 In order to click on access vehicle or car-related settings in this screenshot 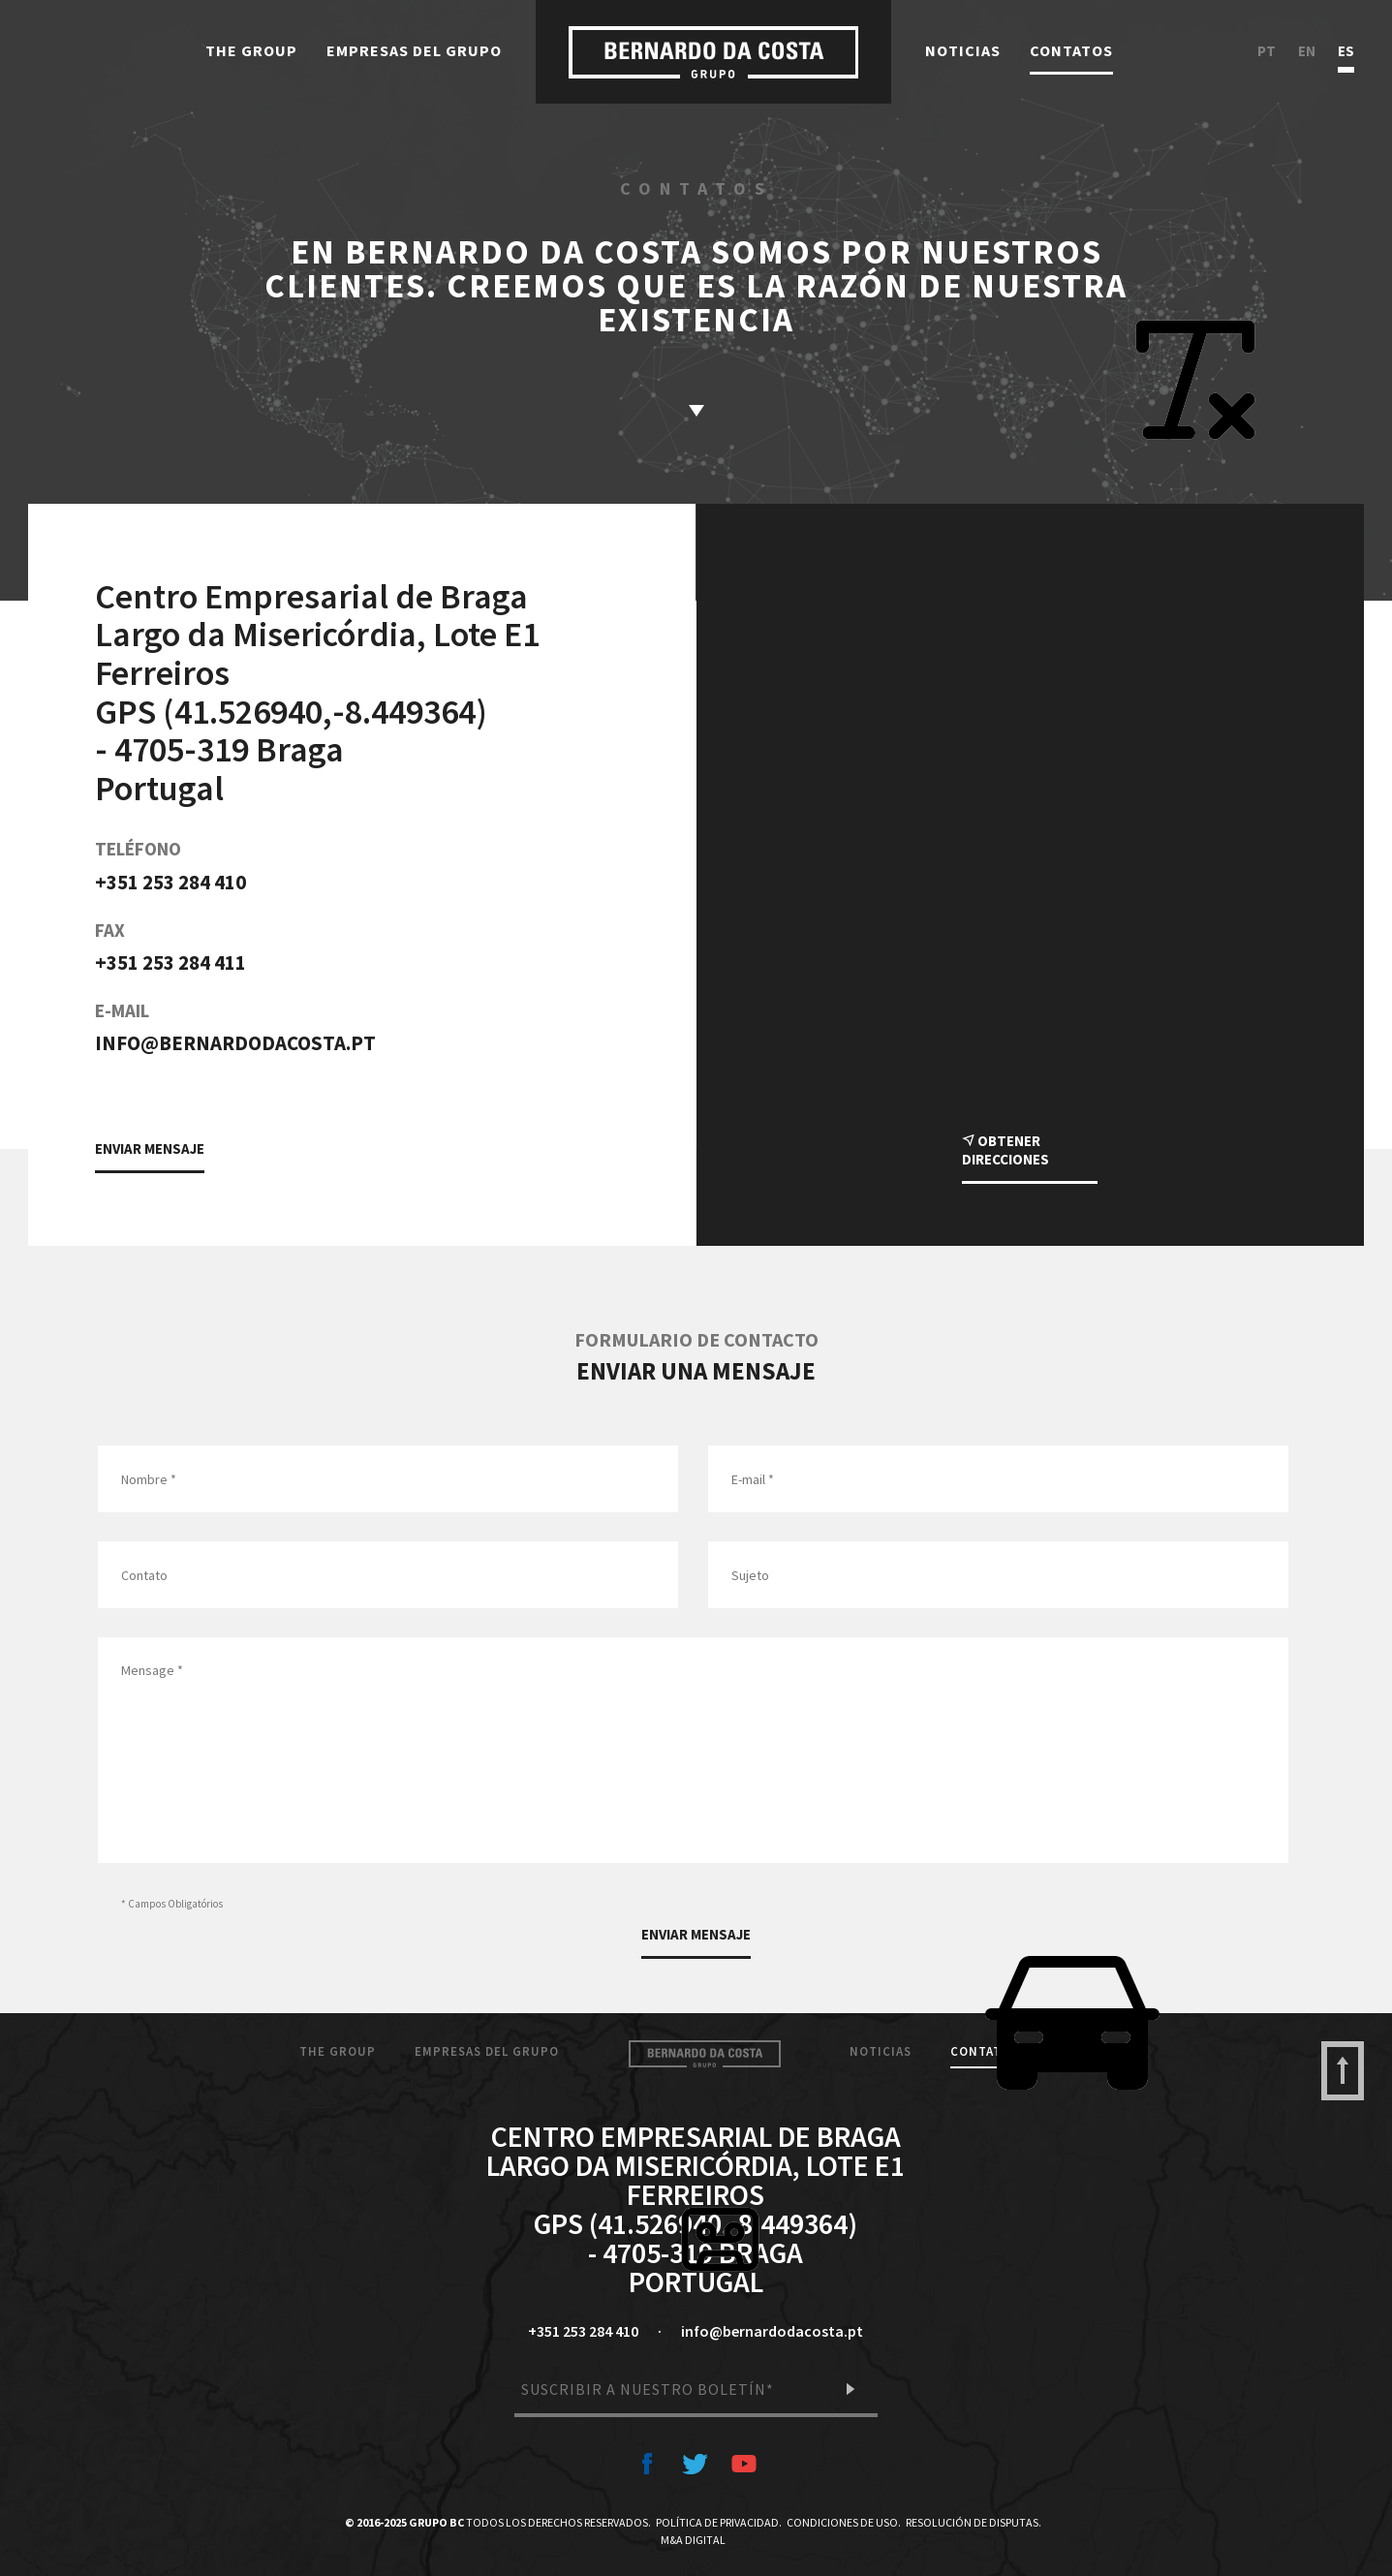, I will do `click(1072, 2026)`.